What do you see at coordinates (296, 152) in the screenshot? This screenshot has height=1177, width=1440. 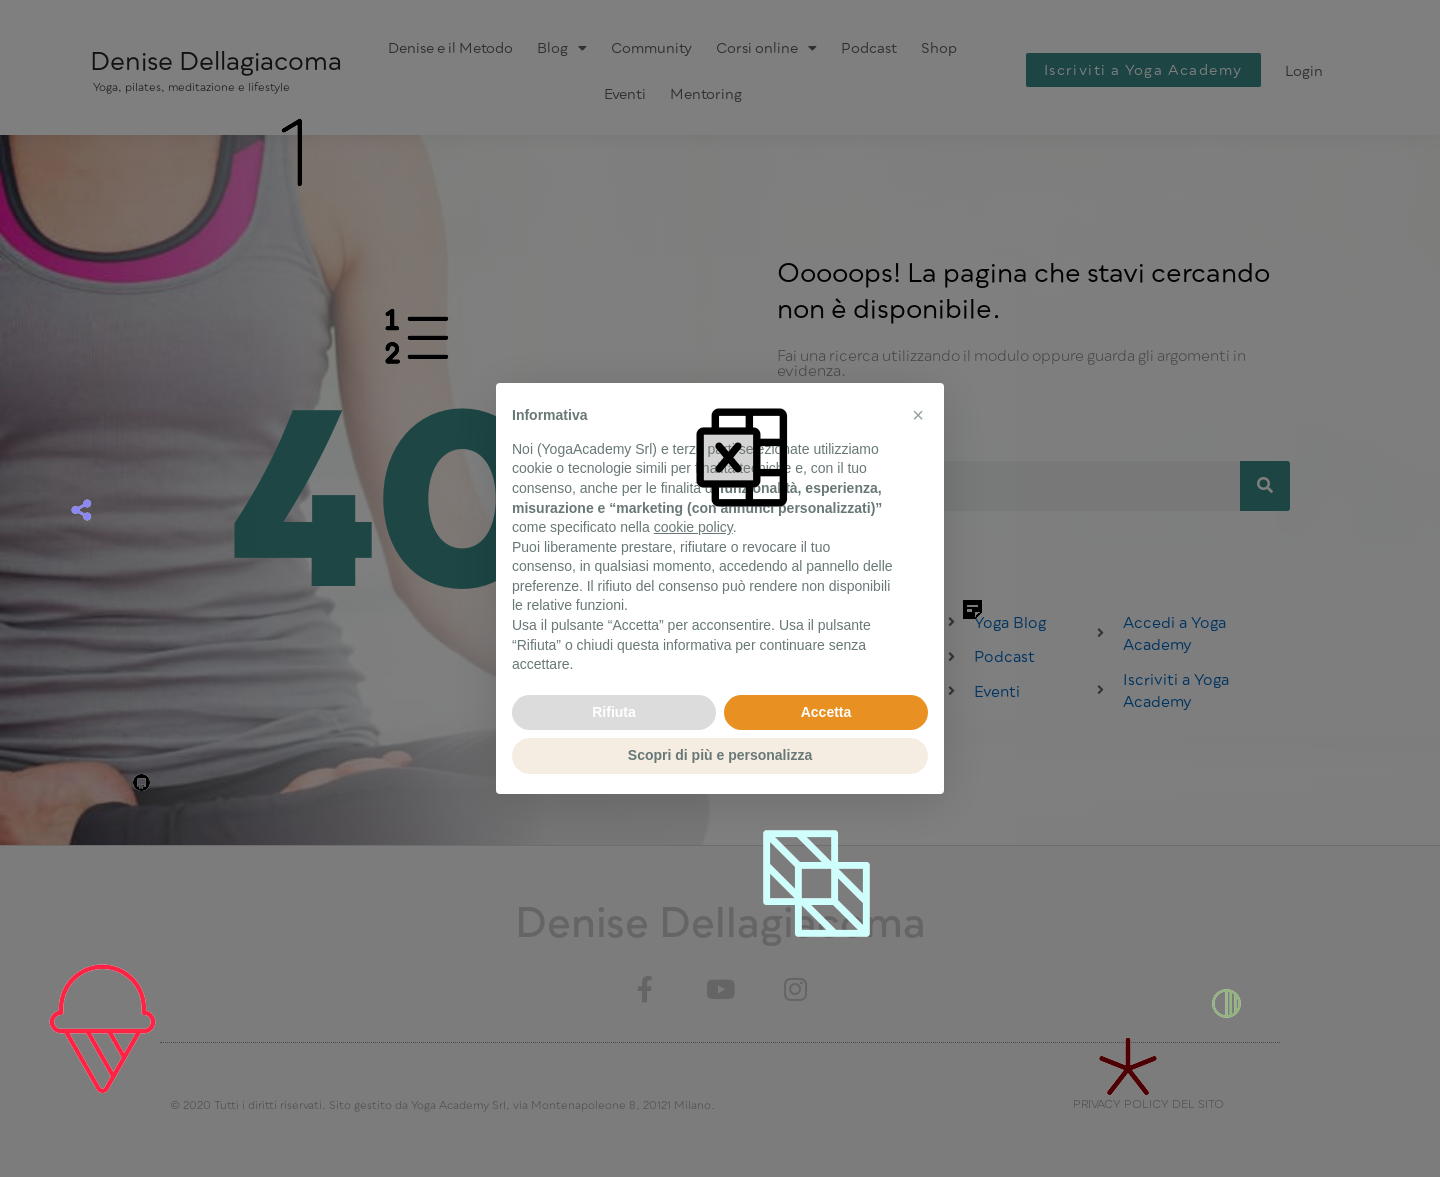 I see `indicates first place or top ranking` at bounding box center [296, 152].